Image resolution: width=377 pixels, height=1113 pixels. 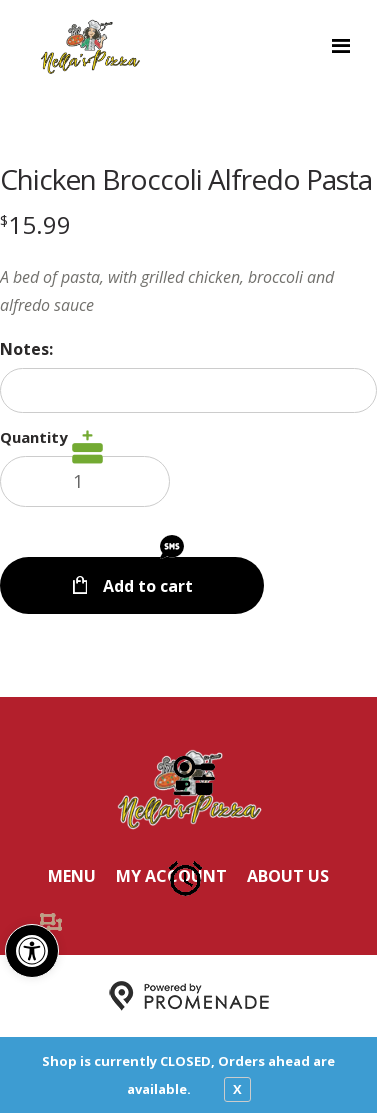 What do you see at coordinates (195, 775) in the screenshot?
I see `browse kitchen and cooking tools` at bounding box center [195, 775].